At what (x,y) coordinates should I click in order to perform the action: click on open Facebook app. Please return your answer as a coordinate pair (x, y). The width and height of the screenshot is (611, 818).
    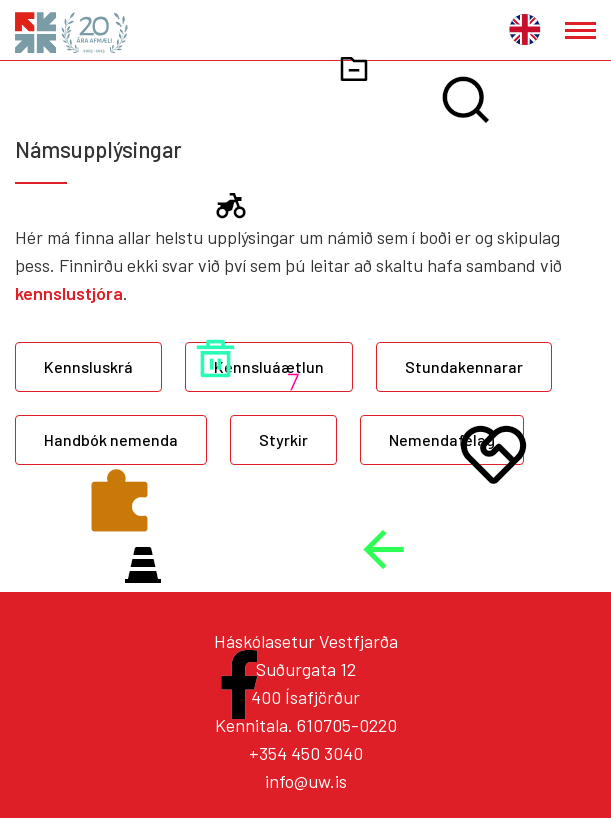
    Looking at the image, I should click on (238, 684).